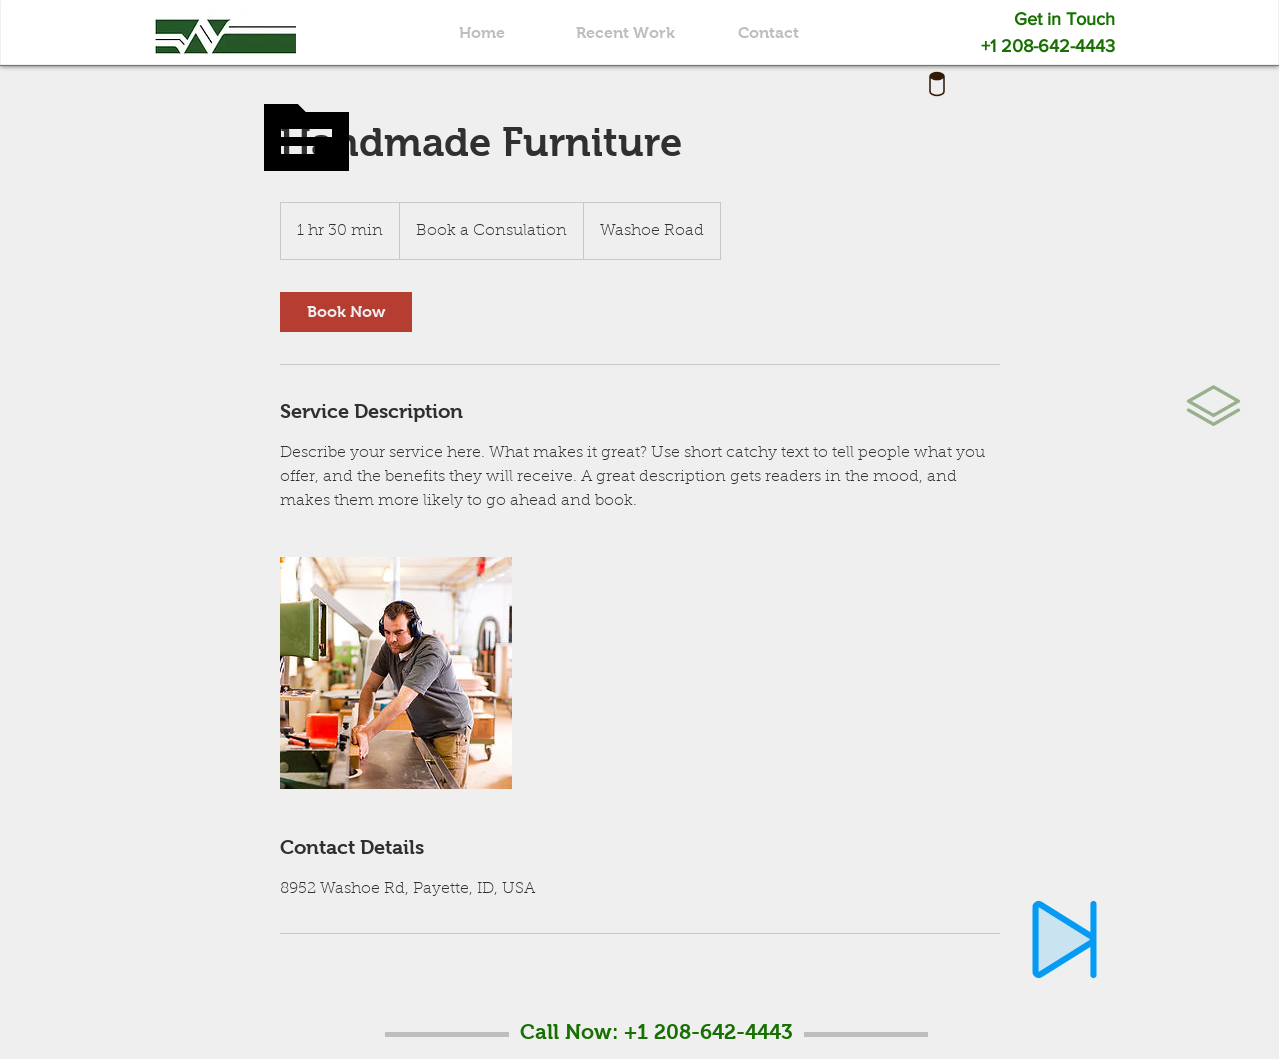  What do you see at coordinates (1064, 939) in the screenshot?
I see `skip to the next track` at bounding box center [1064, 939].